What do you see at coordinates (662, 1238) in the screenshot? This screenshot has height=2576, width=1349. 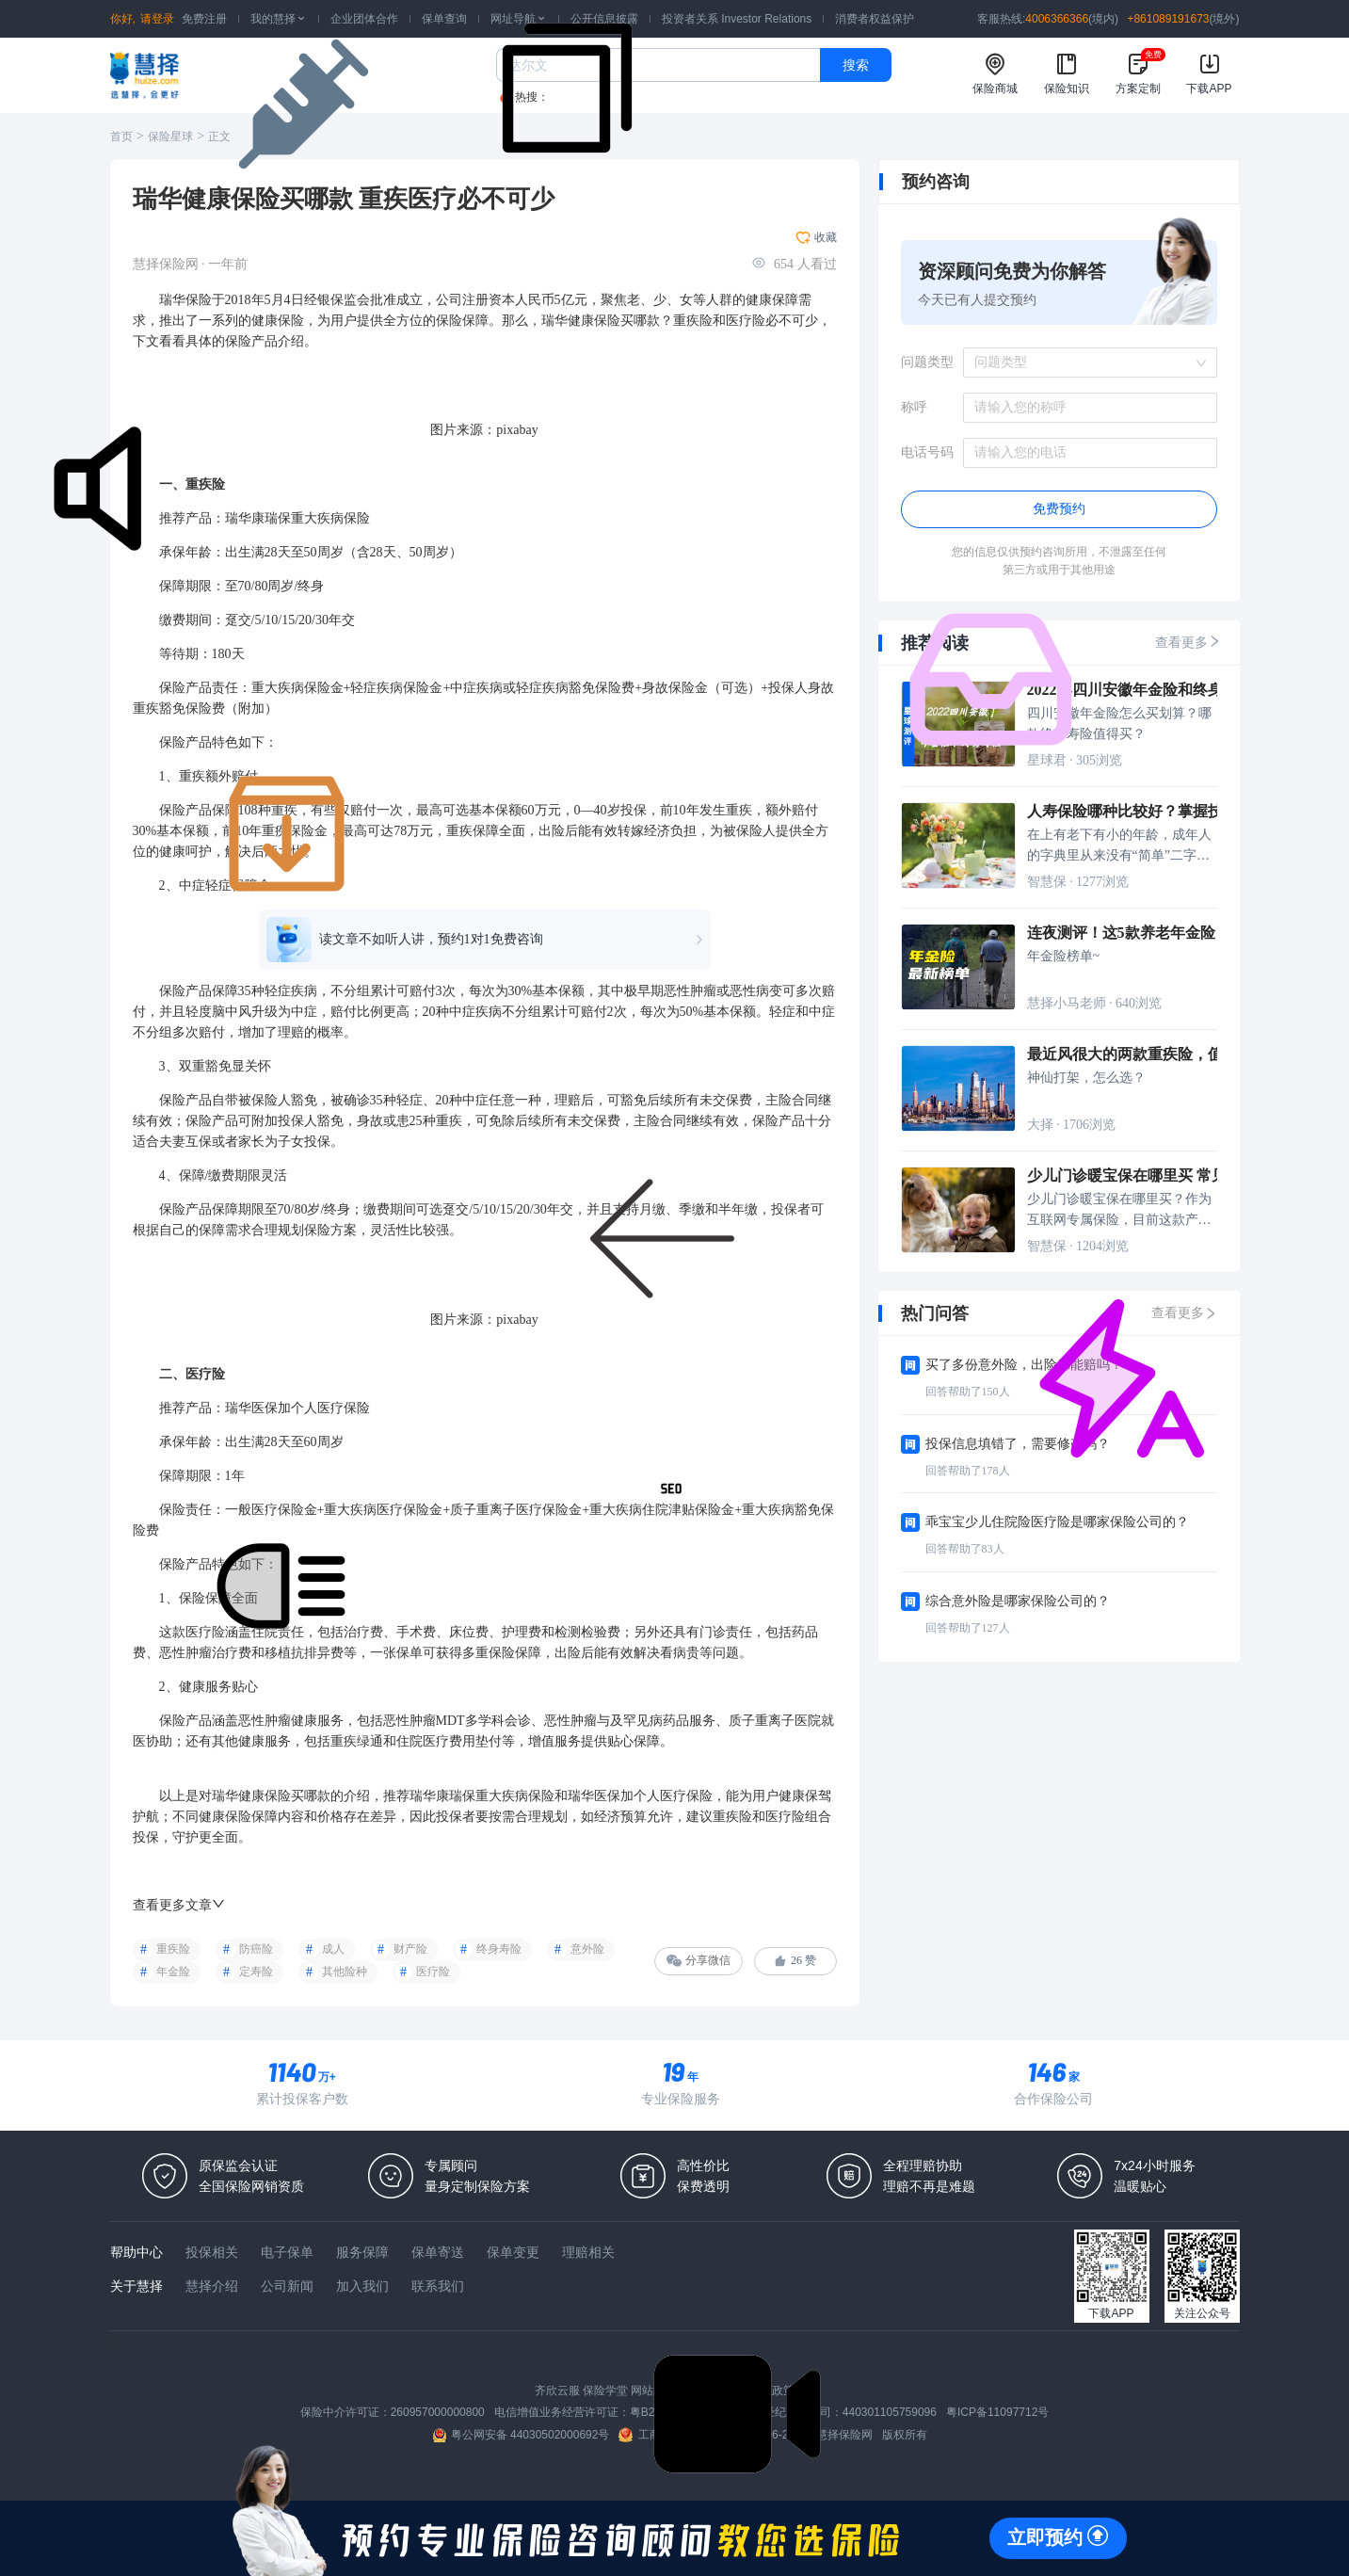 I see `go back to the previous screen` at bounding box center [662, 1238].